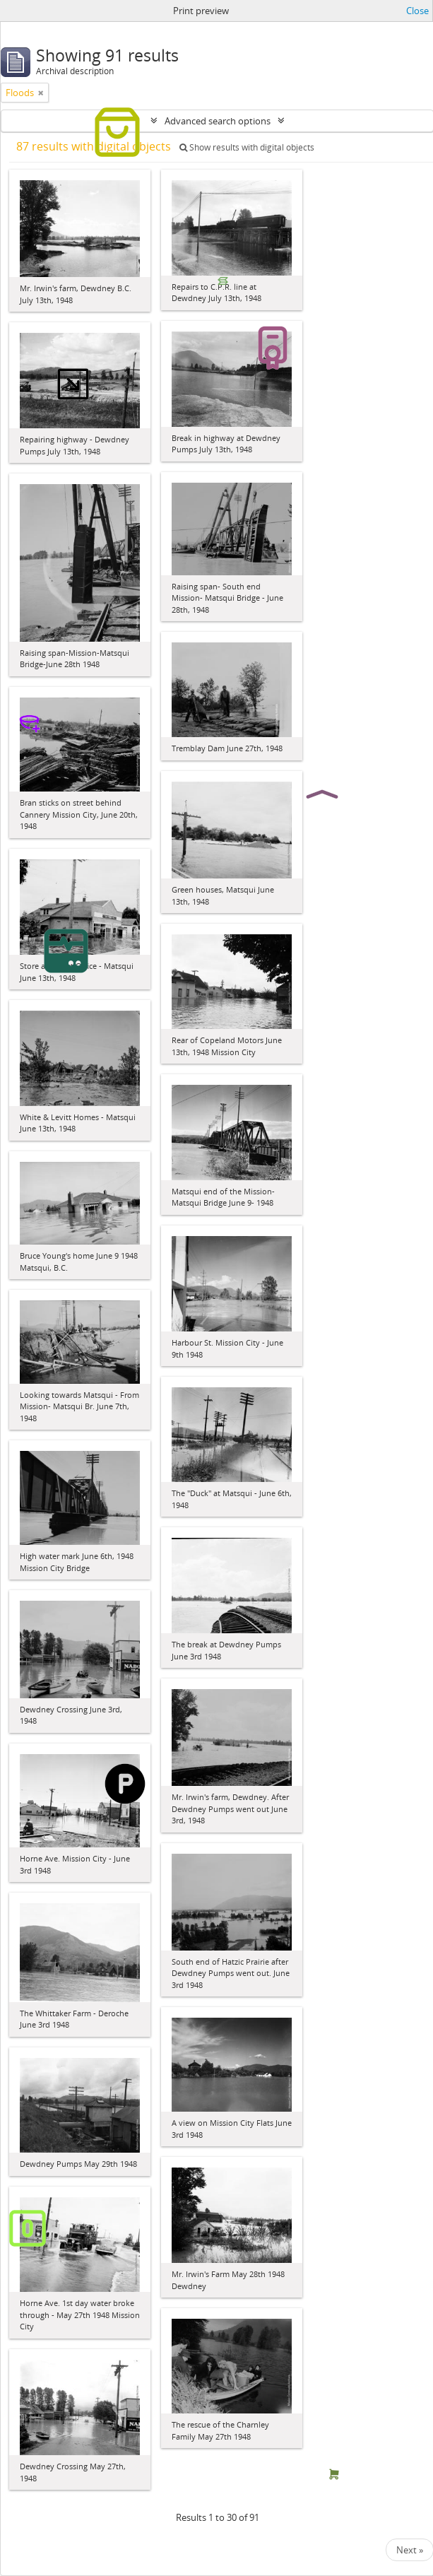 Image resolution: width=433 pixels, height=2576 pixels. Describe the element at coordinates (28, 2228) in the screenshot. I see `indicates zero items or empty count` at that location.